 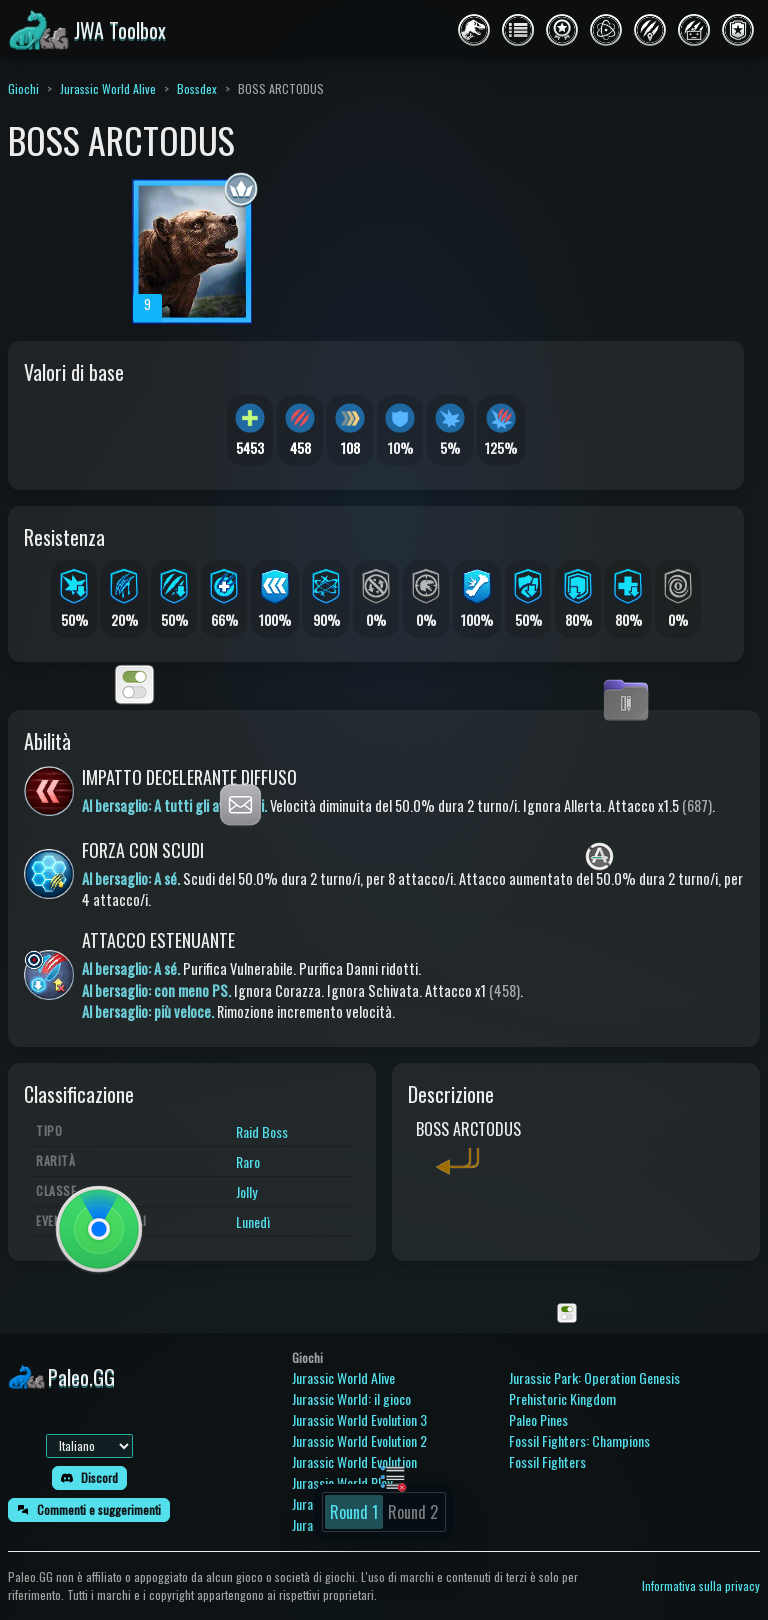 What do you see at coordinates (567, 1313) in the screenshot?
I see `open gnome tweaks to customize desktop settings` at bounding box center [567, 1313].